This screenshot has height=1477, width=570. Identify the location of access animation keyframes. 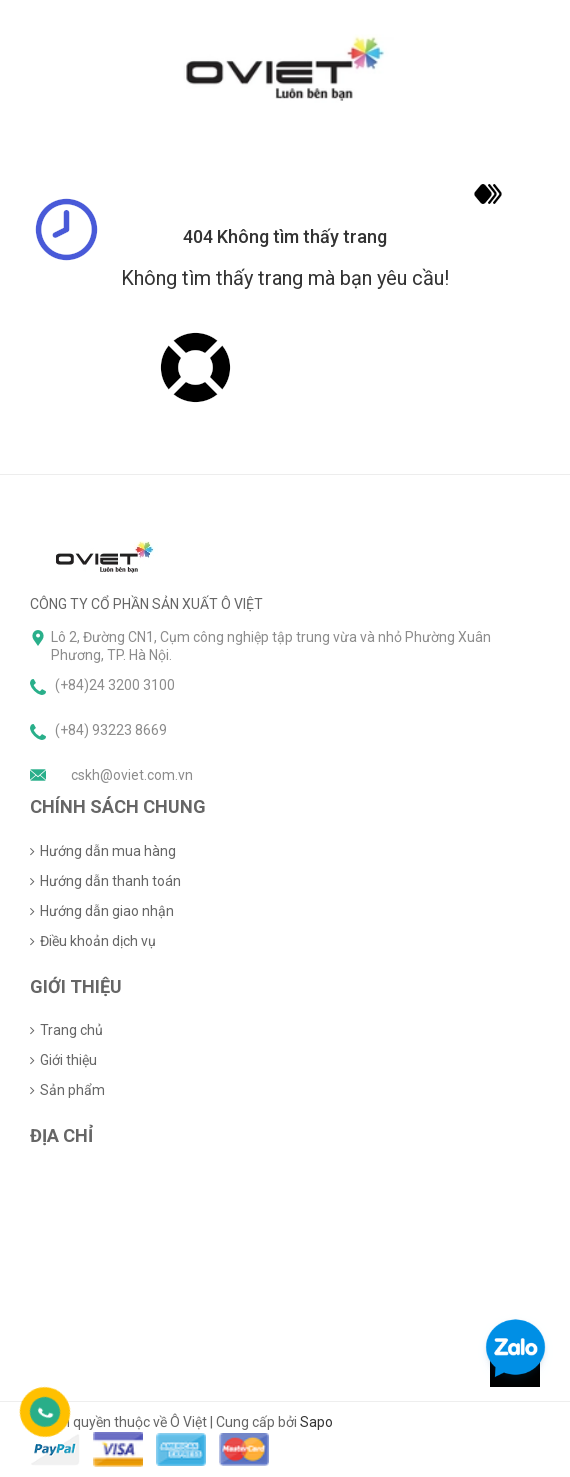
(488, 194).